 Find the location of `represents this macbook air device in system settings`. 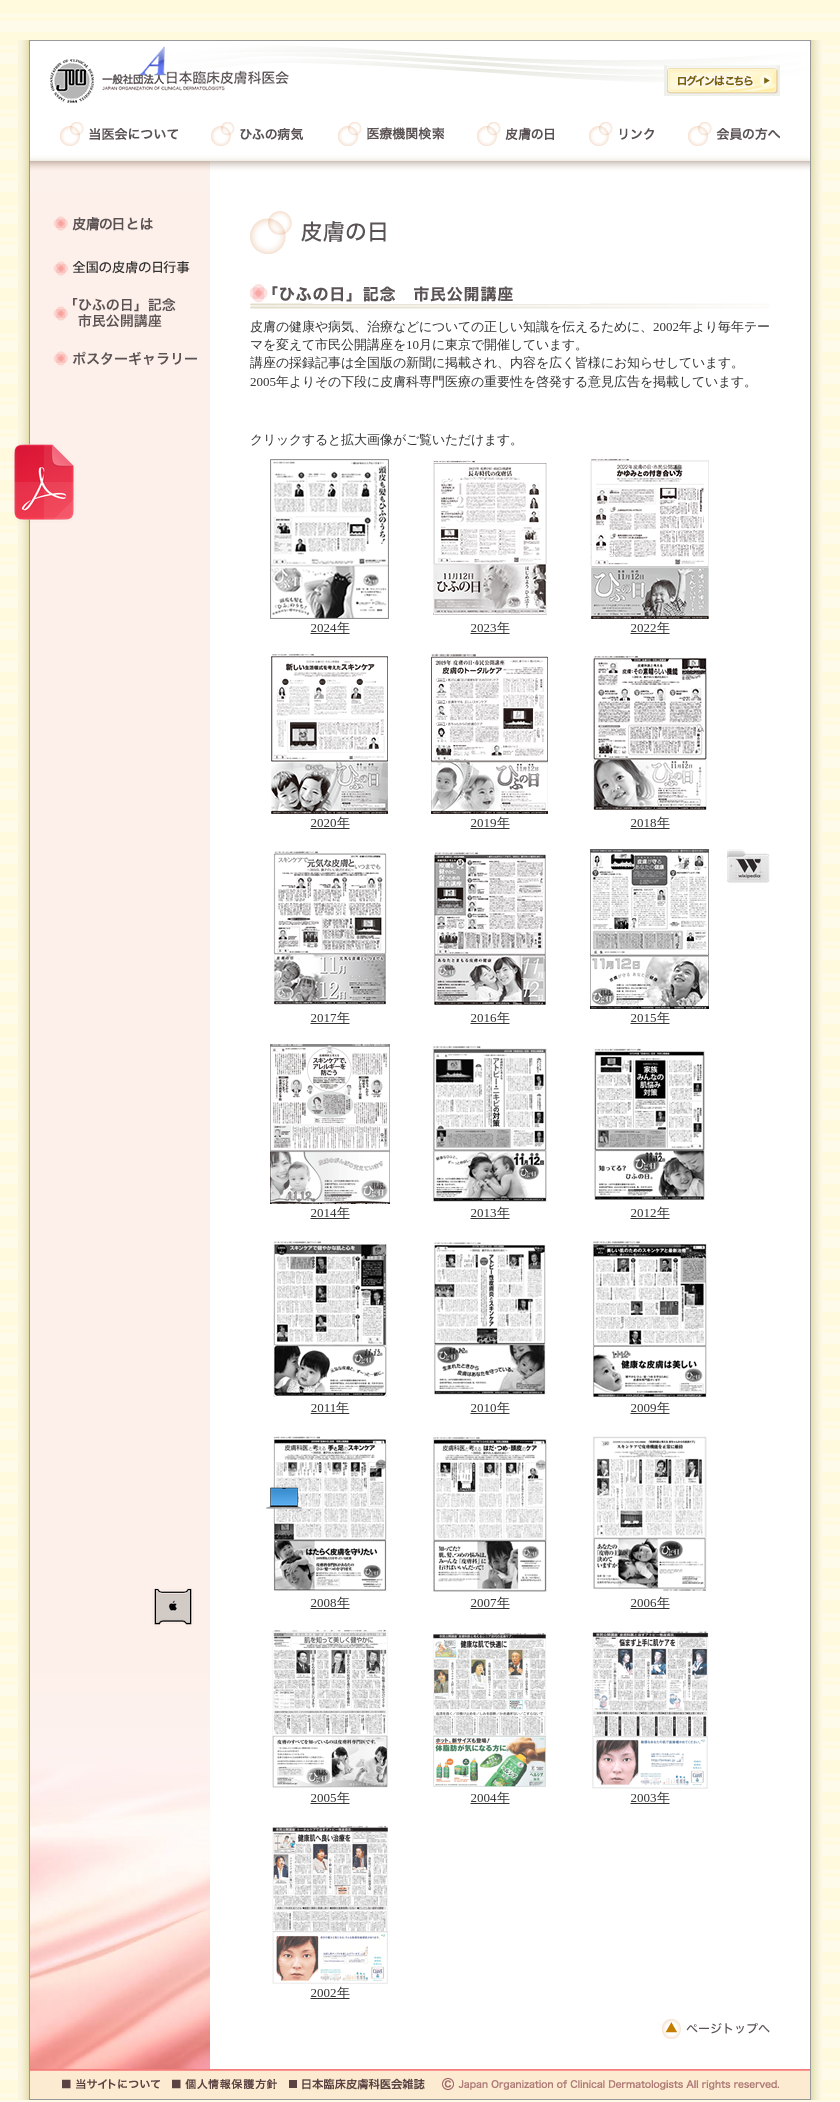

represents this macbook air device in system settings is located at coordinates (284, 1495).